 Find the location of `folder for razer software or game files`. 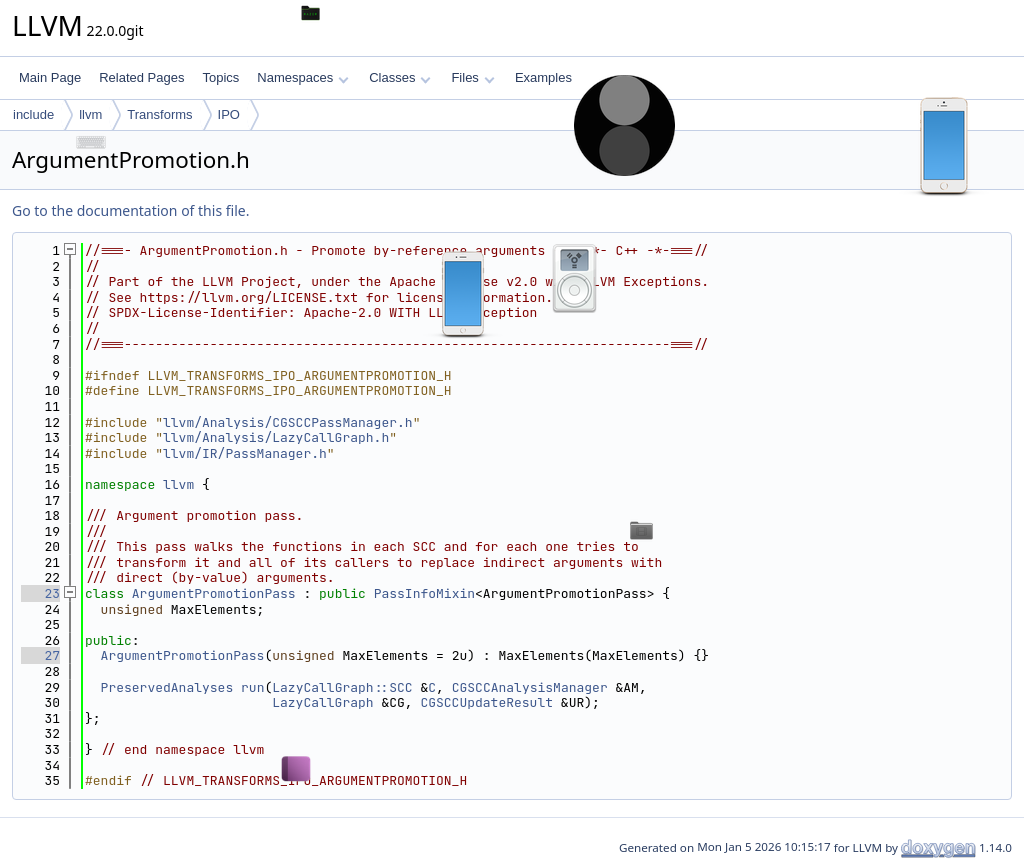

folder for razer software or game files is located at coordinates (310, 13).